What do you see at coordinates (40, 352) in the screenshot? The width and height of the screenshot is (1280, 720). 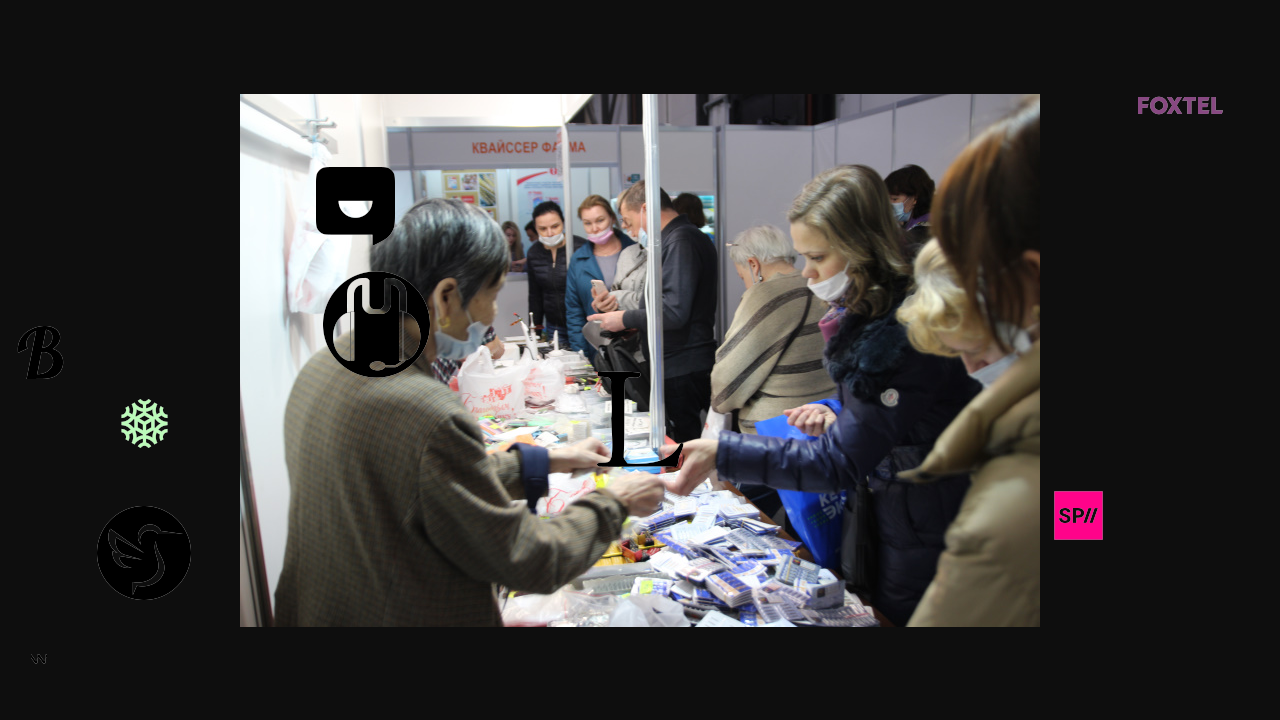 I see `buefy framework logo` at bounding box center [40, 352].